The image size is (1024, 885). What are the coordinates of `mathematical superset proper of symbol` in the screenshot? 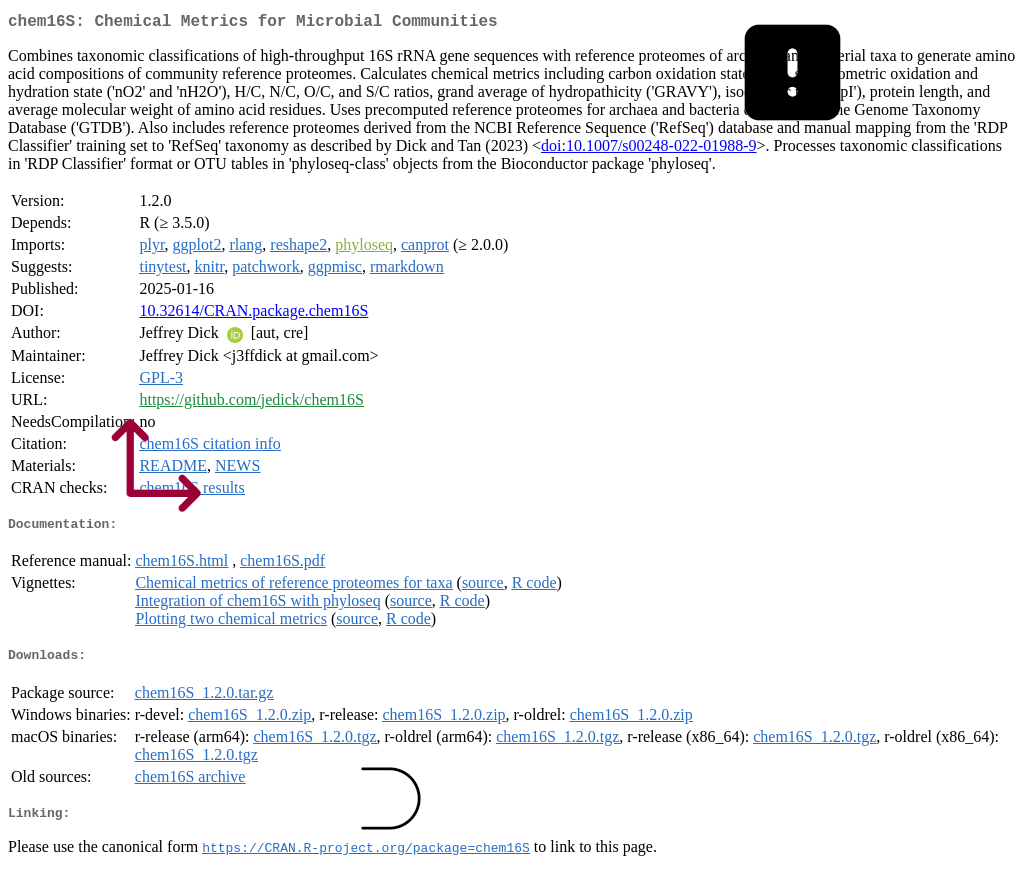 It's located at (386, 798).